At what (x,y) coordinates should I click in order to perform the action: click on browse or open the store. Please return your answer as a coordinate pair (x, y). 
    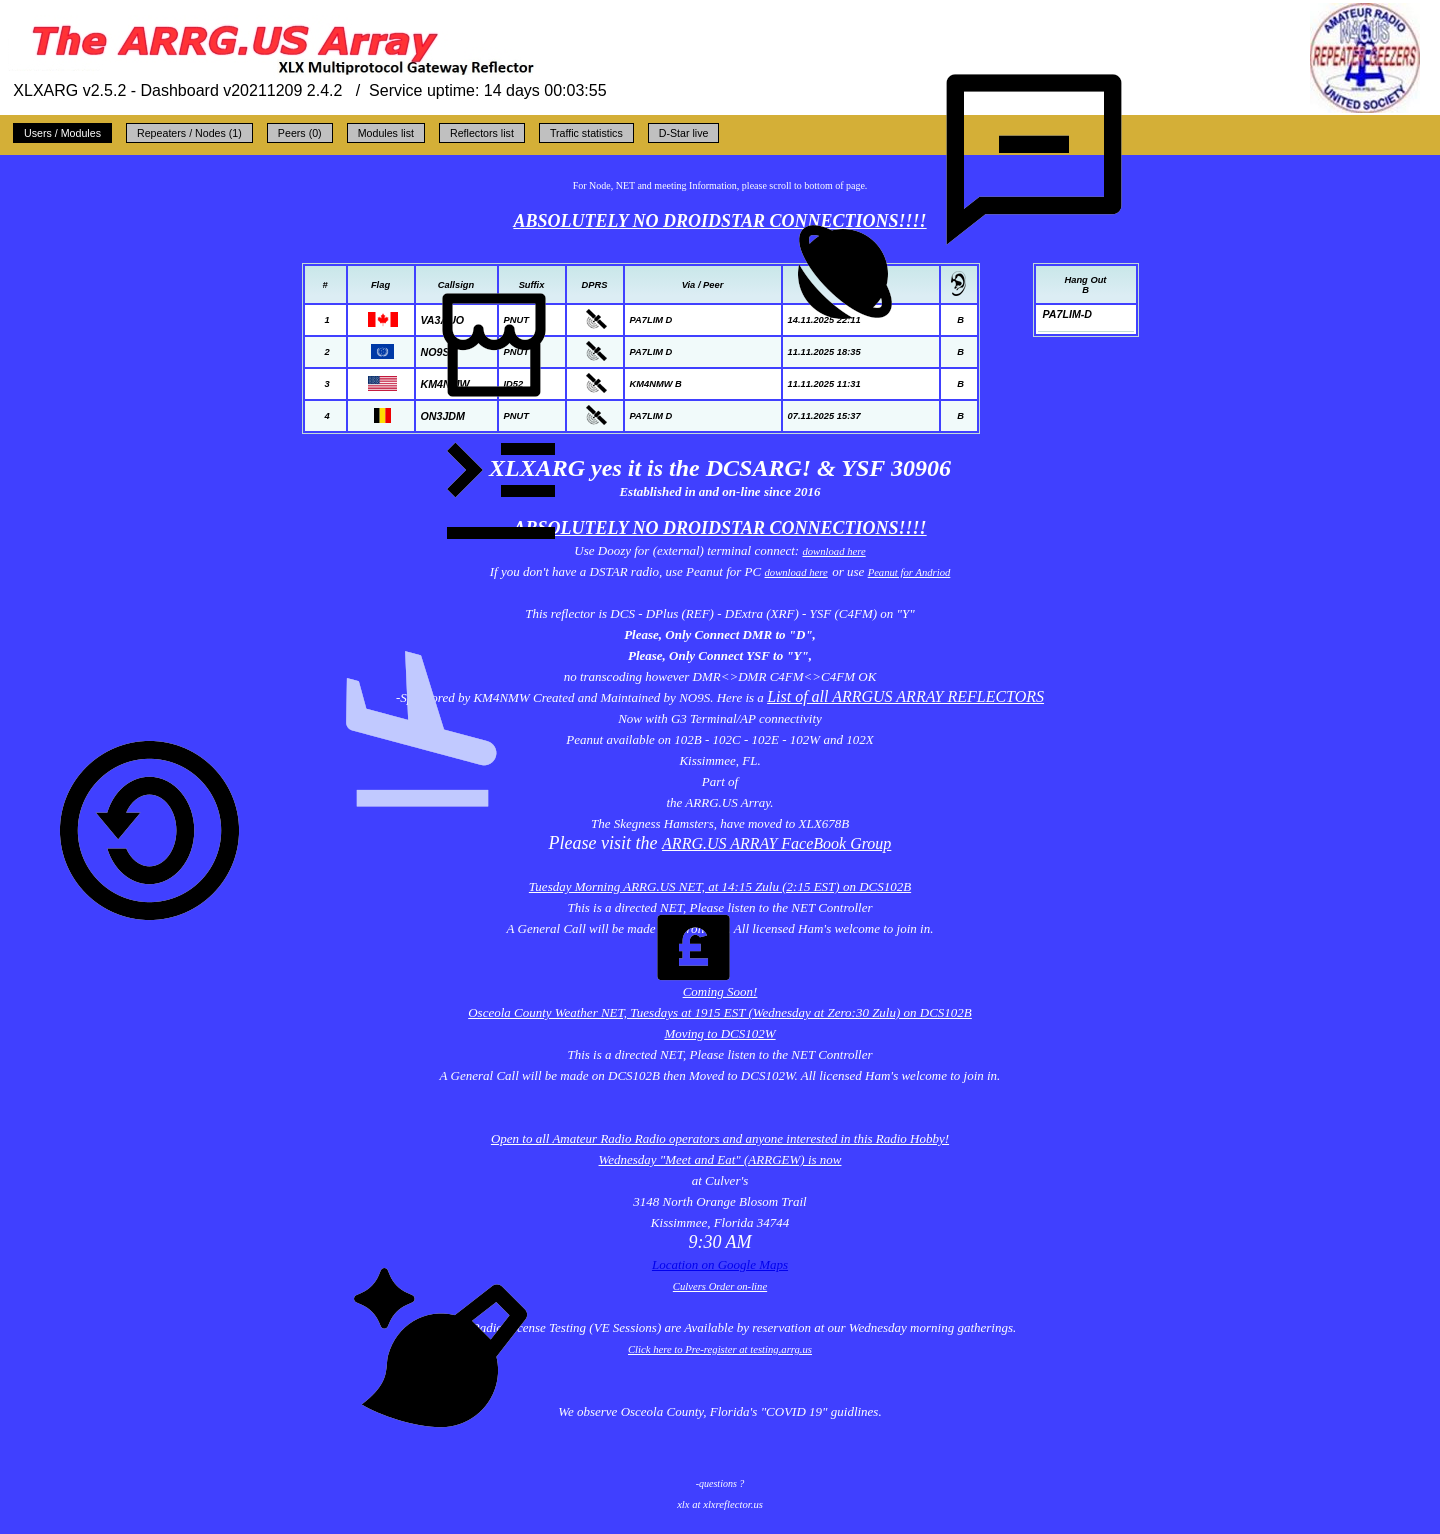
    Looking at the image, I should click on (494, 345).